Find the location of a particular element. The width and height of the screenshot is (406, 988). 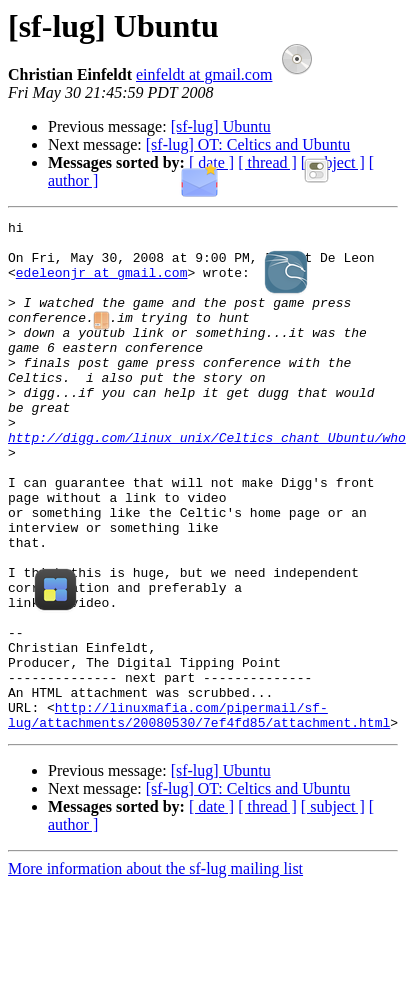

open system tweaks or settings customization is located at coordinates (316, 170).